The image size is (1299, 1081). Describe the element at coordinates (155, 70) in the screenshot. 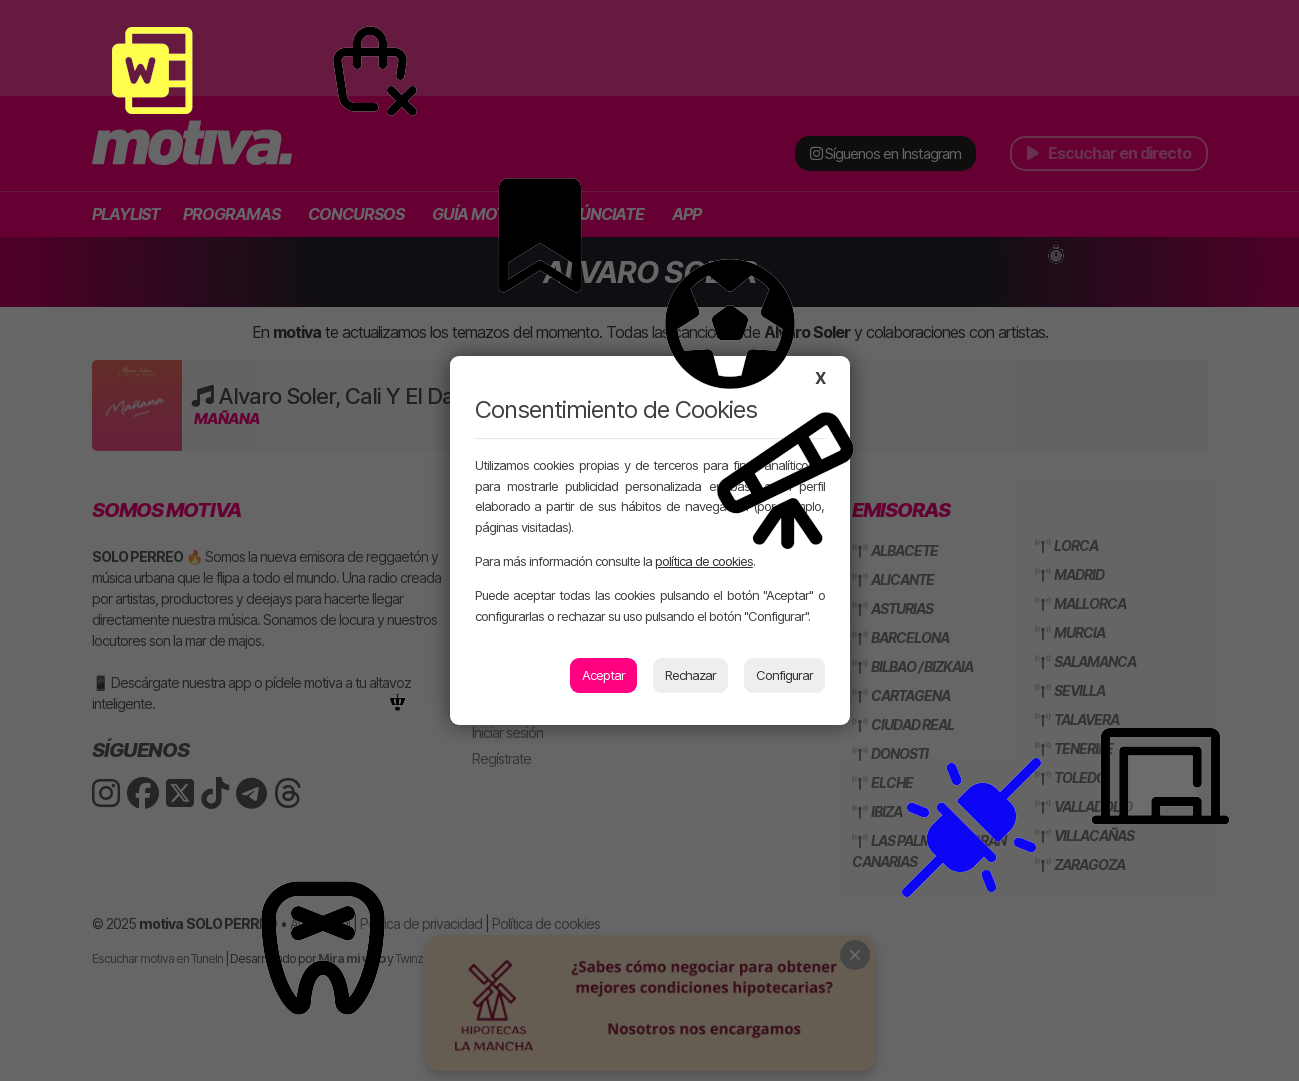

I see `open Microsoft Word` at that location.